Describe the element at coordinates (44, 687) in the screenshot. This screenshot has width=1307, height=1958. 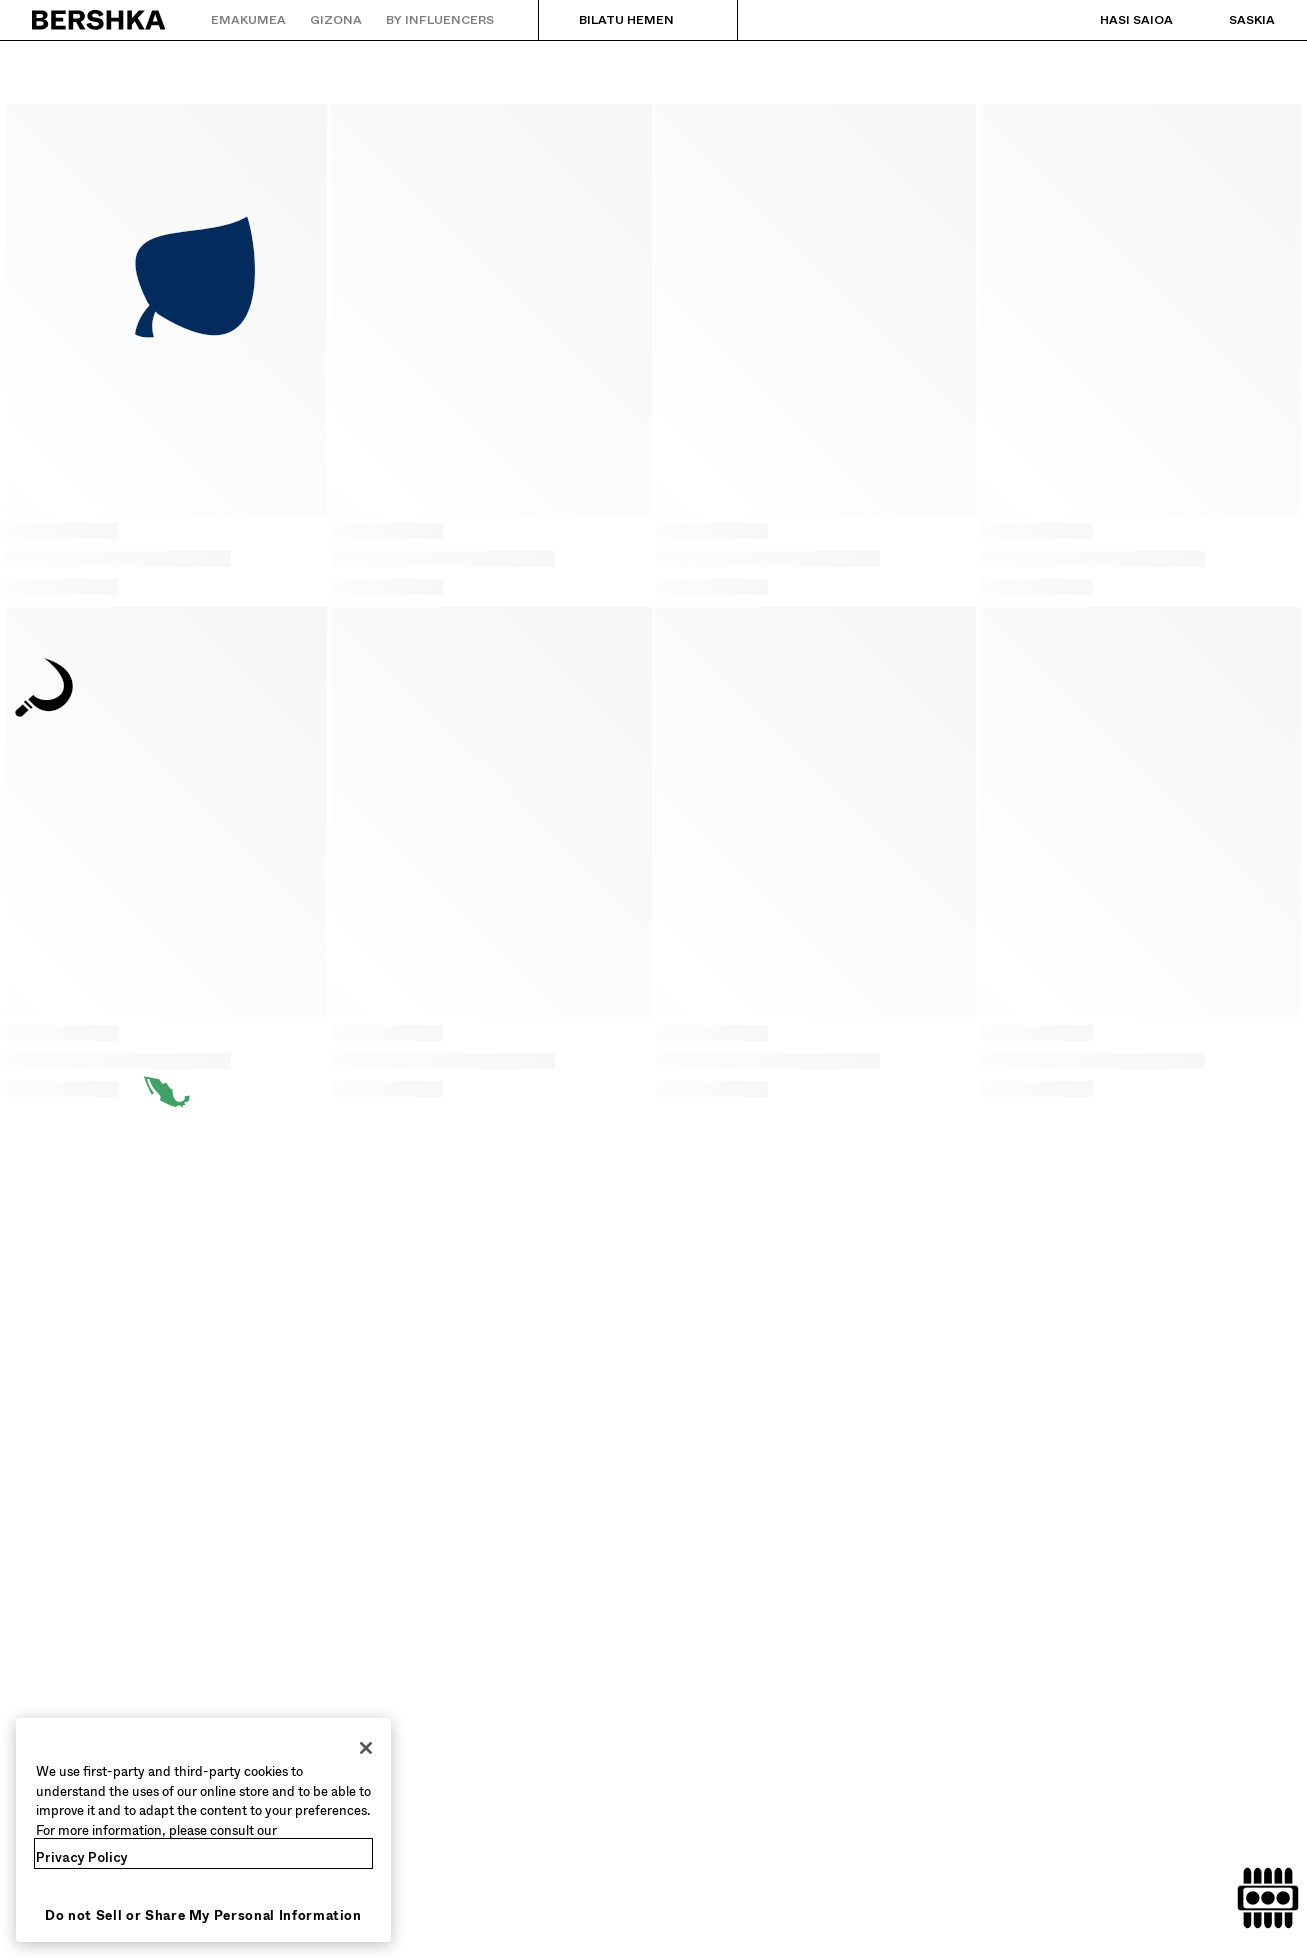
I see `select the sickle tool or weapon in a game` at that location.